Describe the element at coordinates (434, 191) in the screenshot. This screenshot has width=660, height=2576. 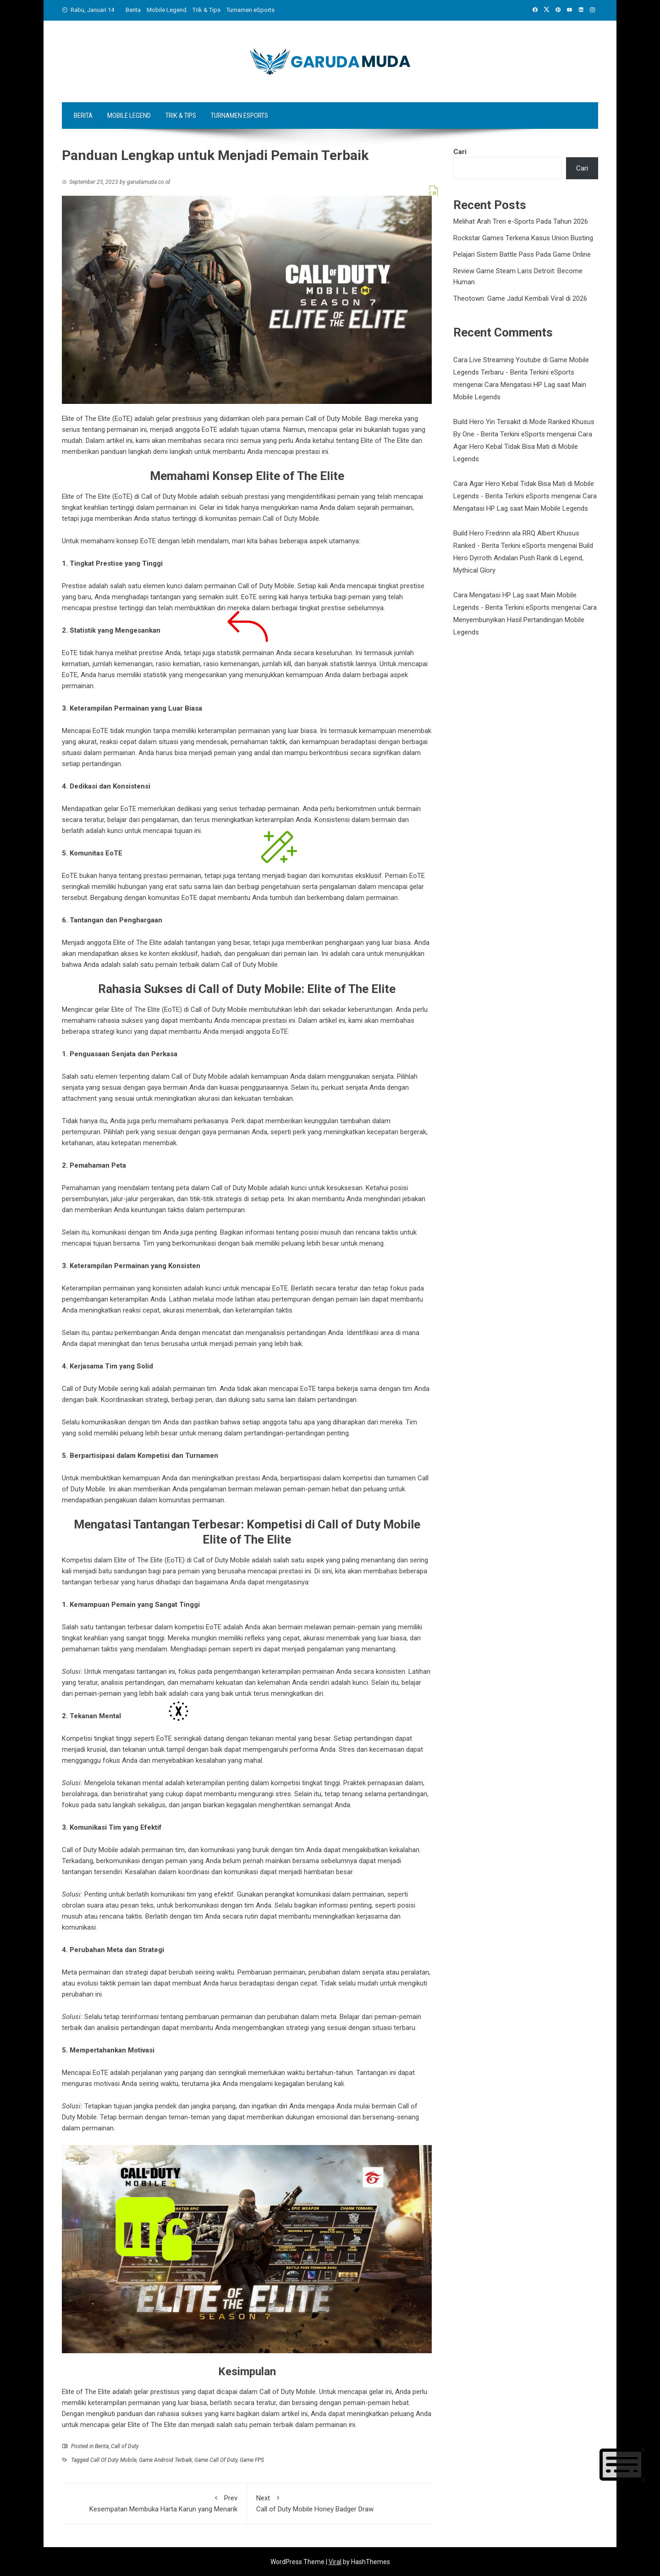
I see `a C# source code file` at that location.